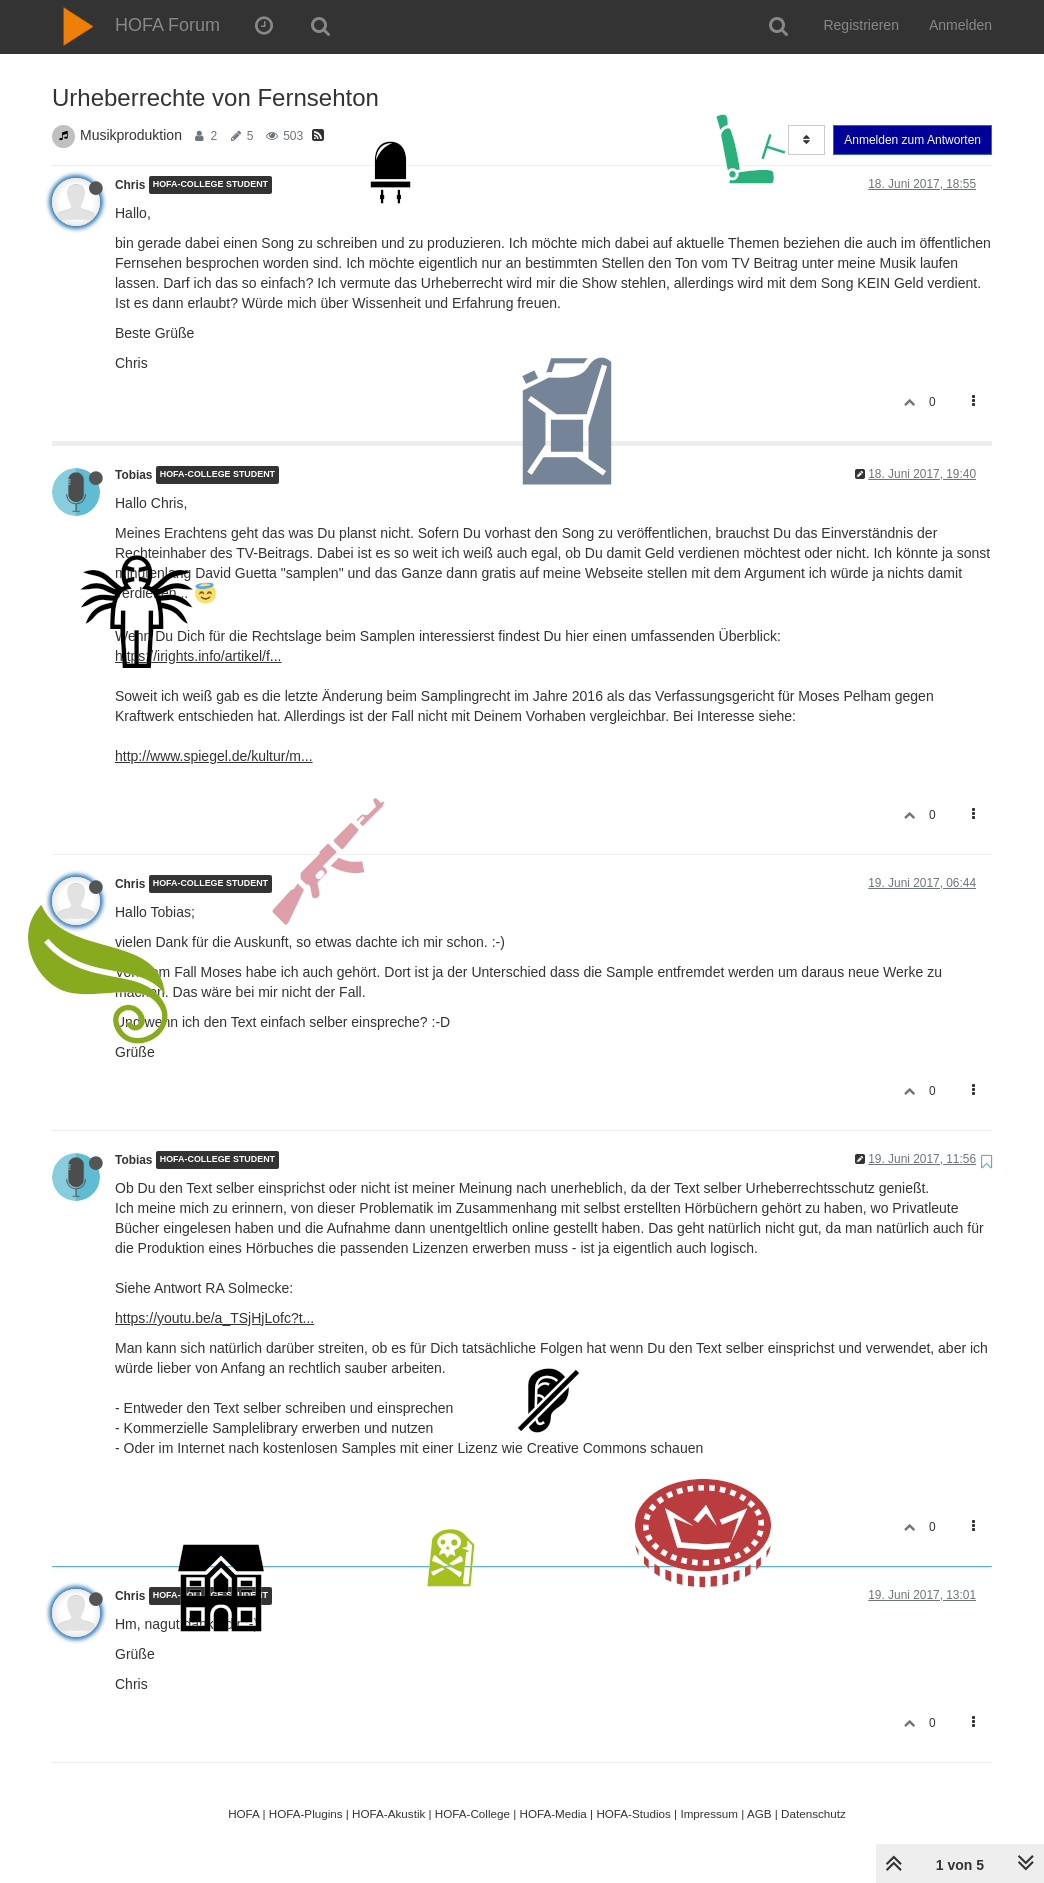 The width and height of the screenshot is (1044, 1883). Describe the element at coordinates (548, 1400) in the screenshot. I see `indicates hearing assistance is unavailable` at that location.